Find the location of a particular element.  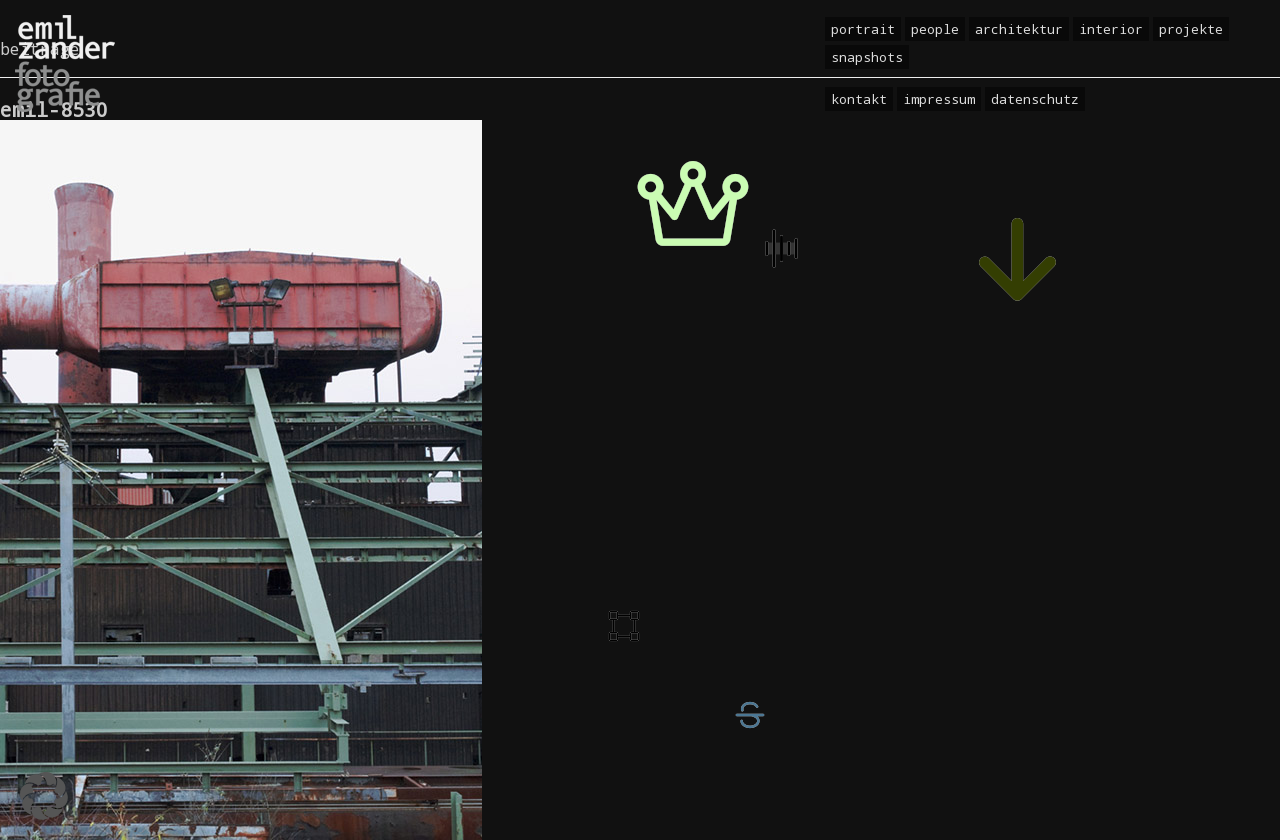

audio or sound visualization is located at coordinates (781, 248).